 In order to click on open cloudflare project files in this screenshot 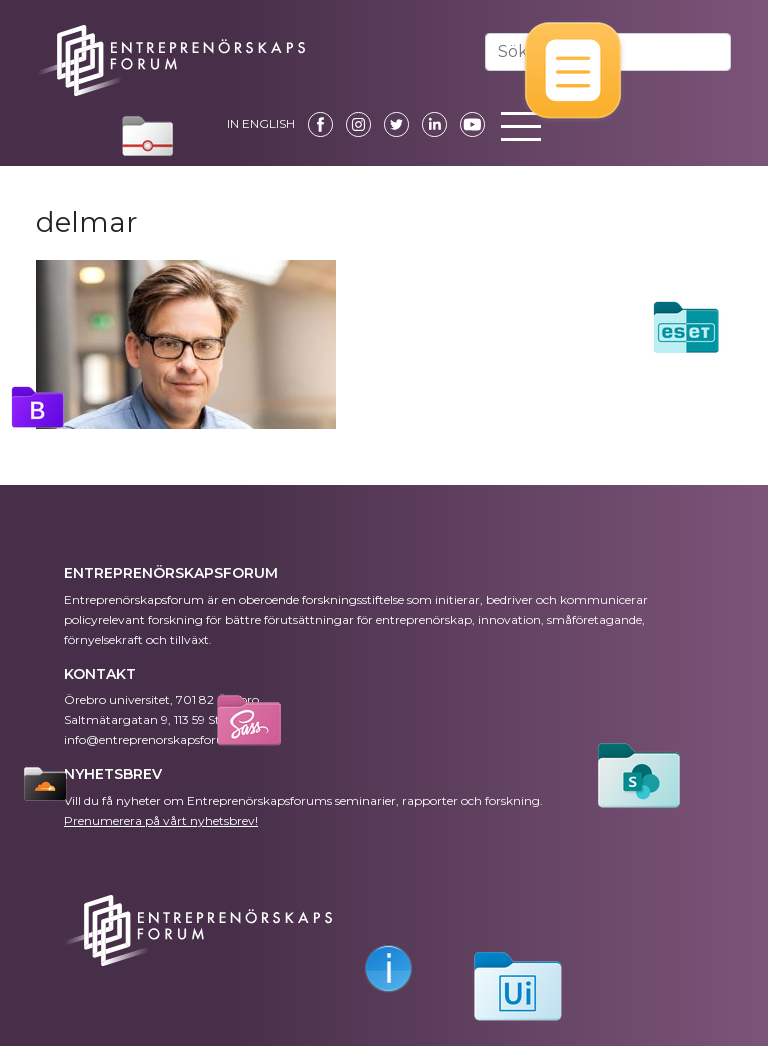, I will do `click(45, 785)`.